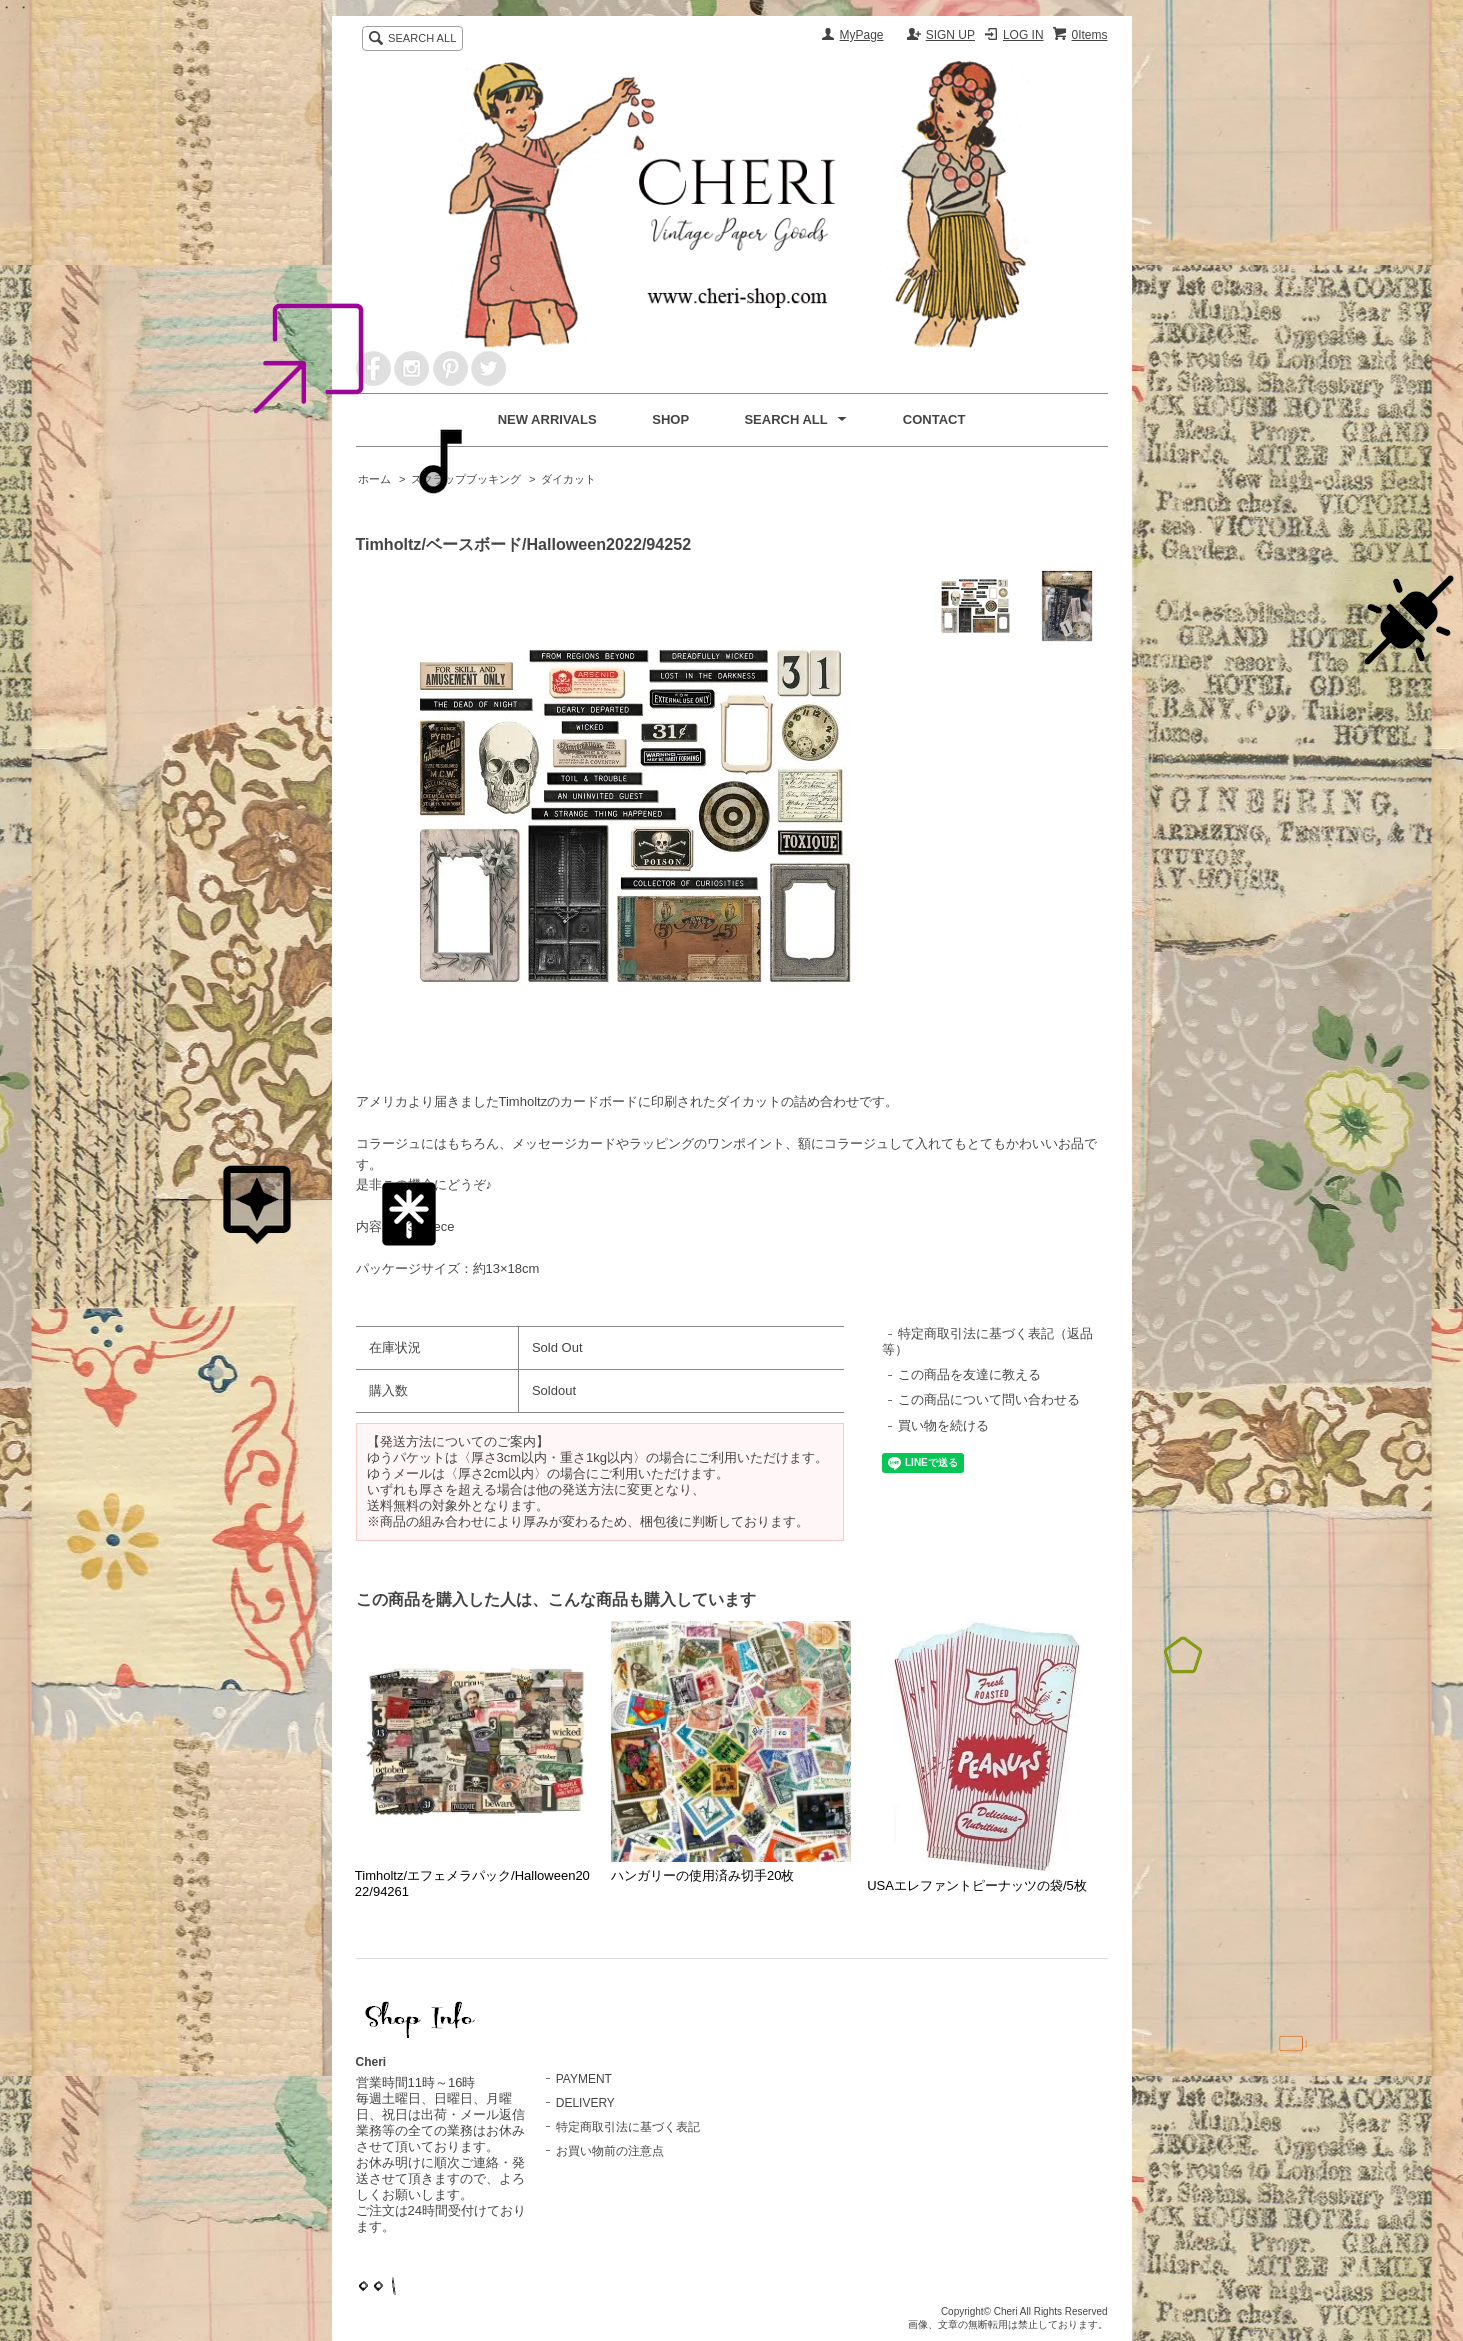  Describe the element at coordinates (1292, 2043) in the screenshot. I see `indicates battery is empty or depleted` at that location.